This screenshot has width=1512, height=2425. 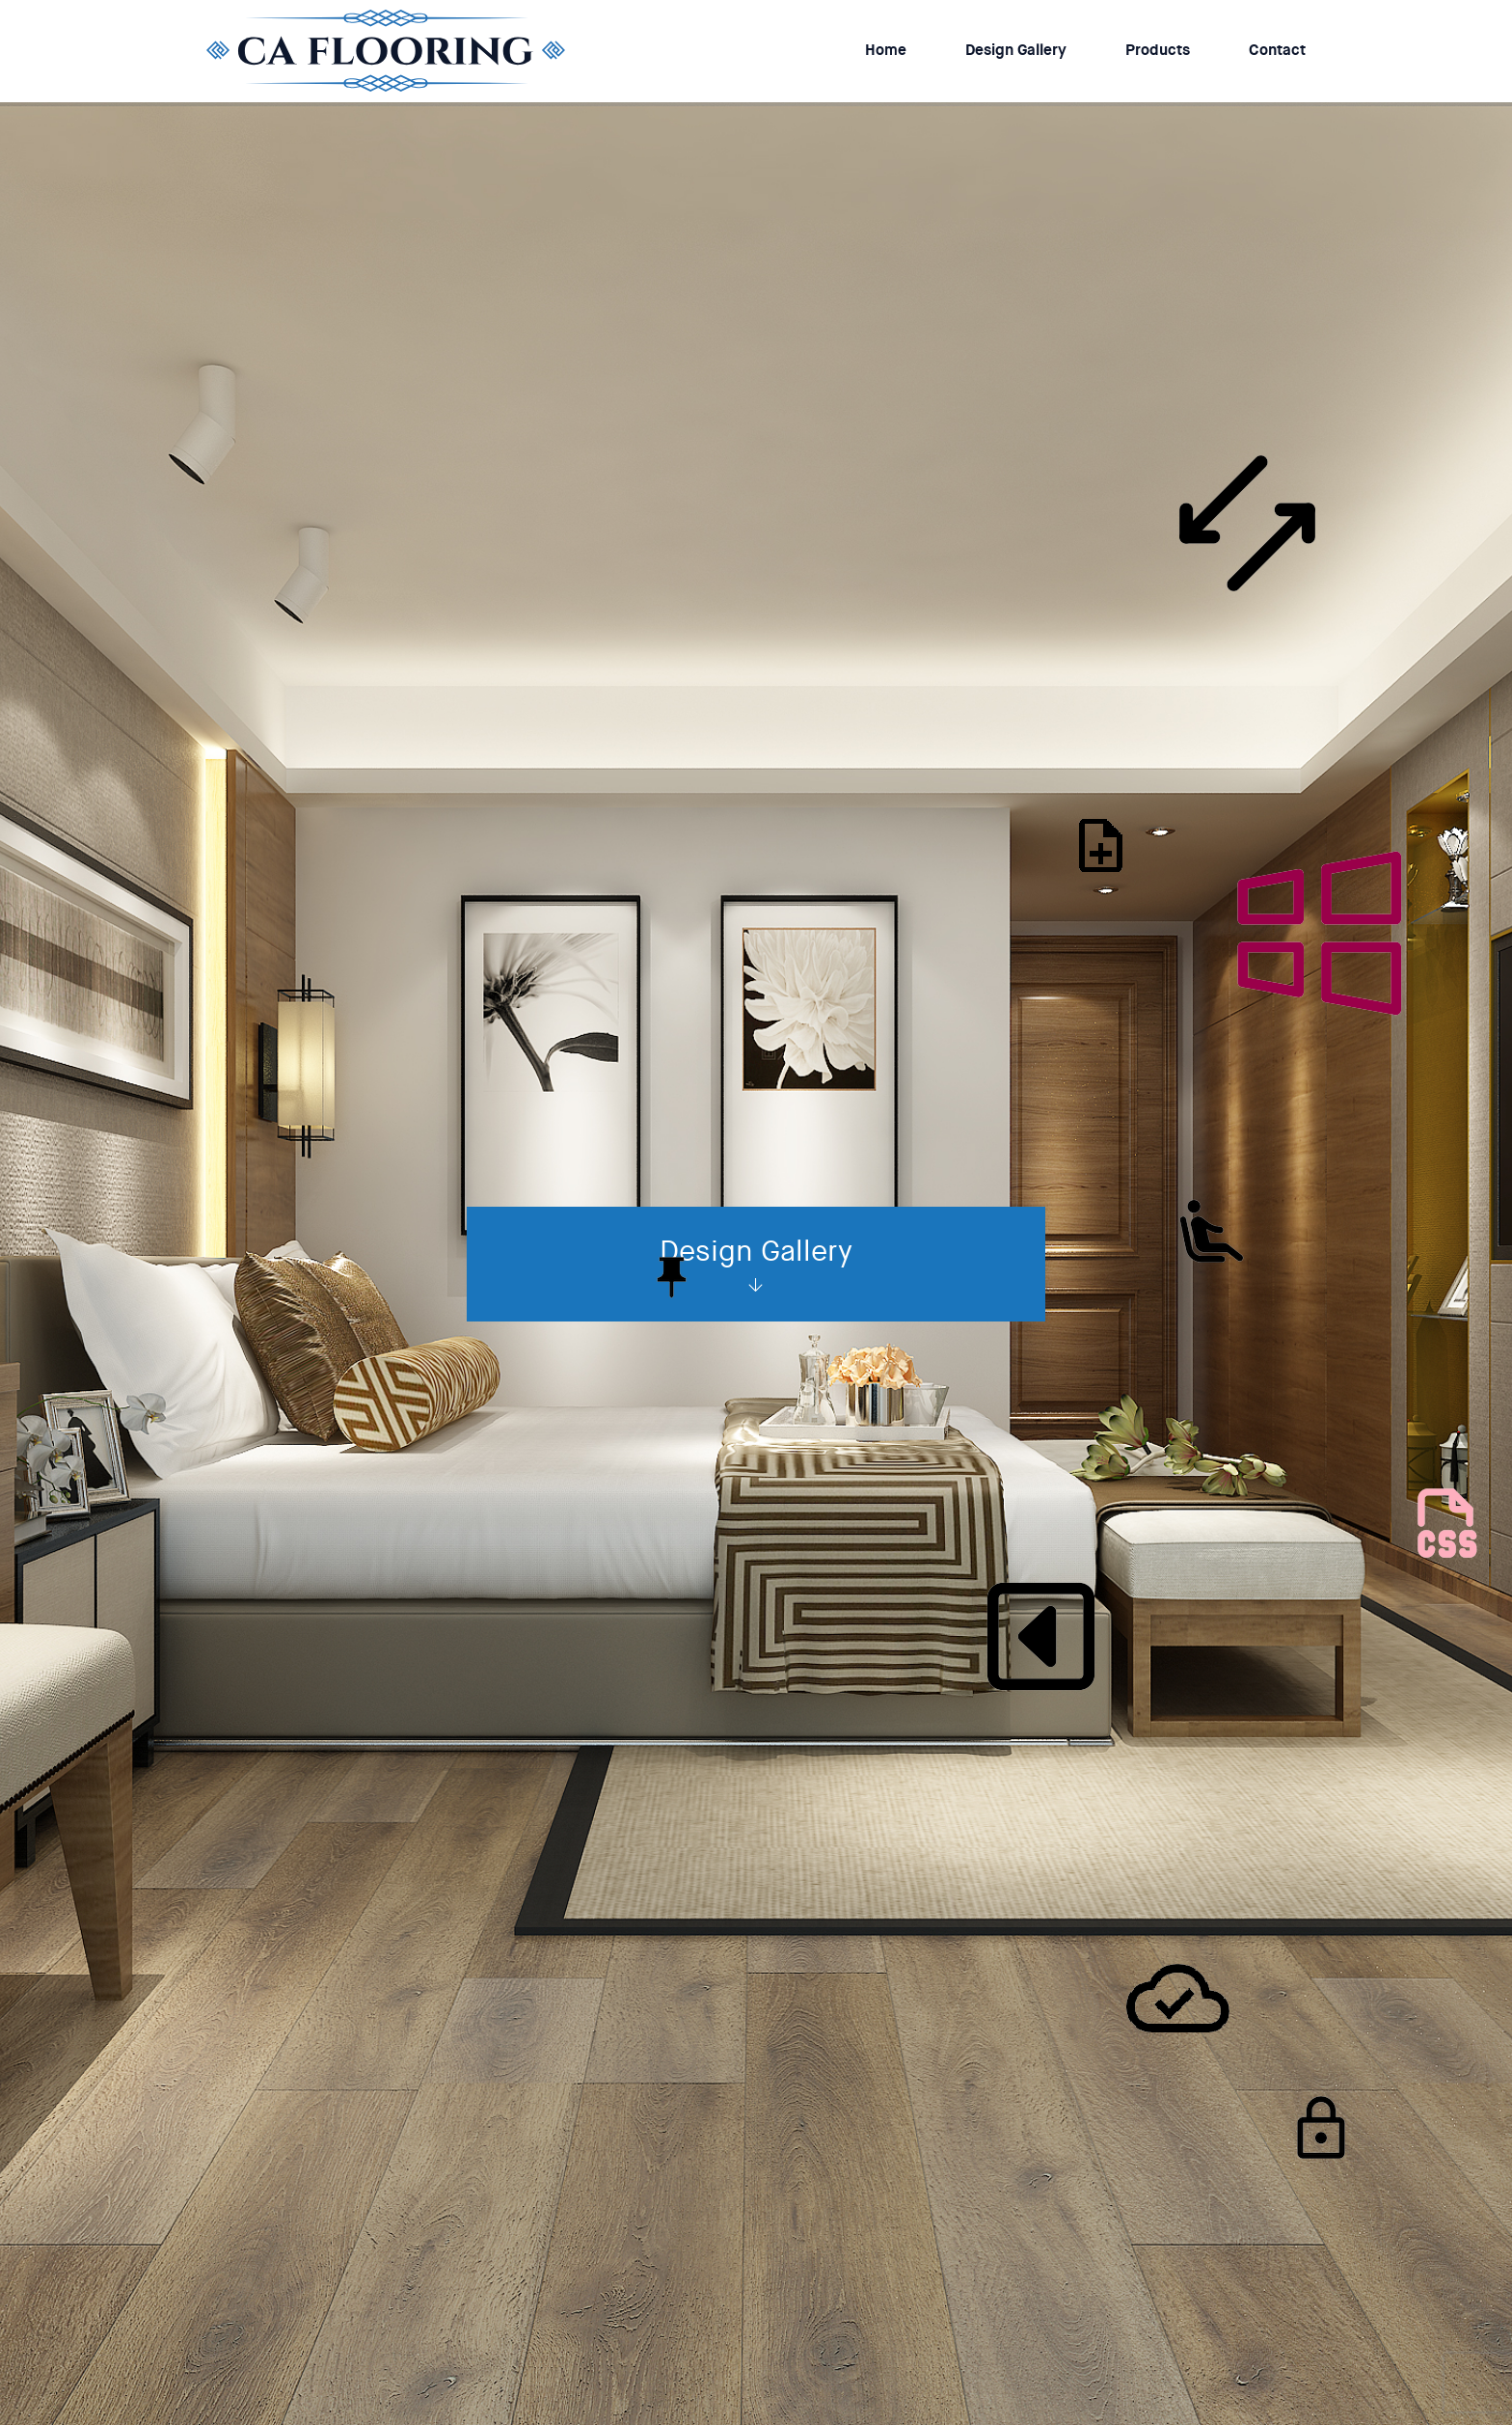 What do you see at coordinates (1212, 1233) in the screenshot?
I see `select extra legroom or recline seating` at bounding box center [1212, 1233].